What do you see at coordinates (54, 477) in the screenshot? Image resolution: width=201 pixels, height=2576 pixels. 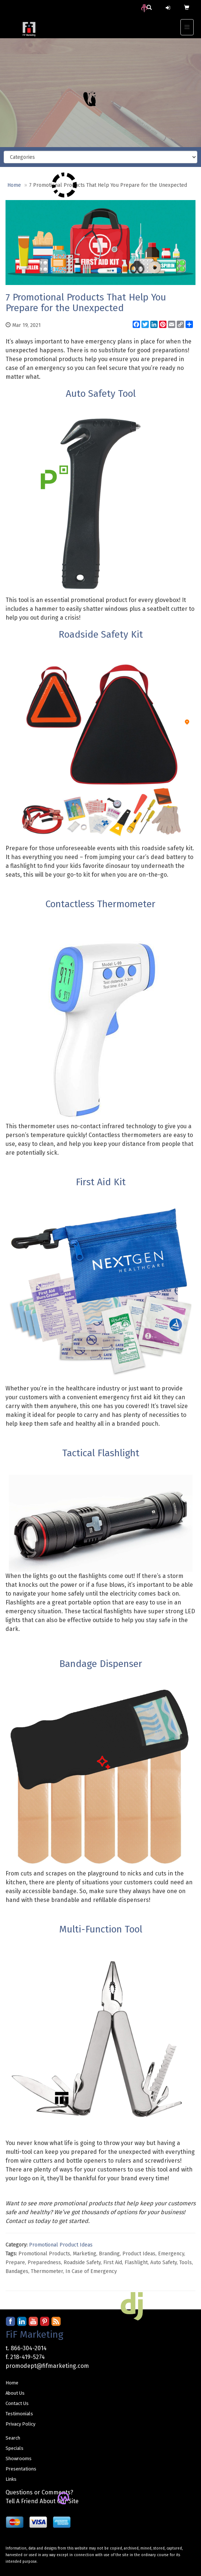 I see `open the PicPay app` at bounding box center [54, 477].